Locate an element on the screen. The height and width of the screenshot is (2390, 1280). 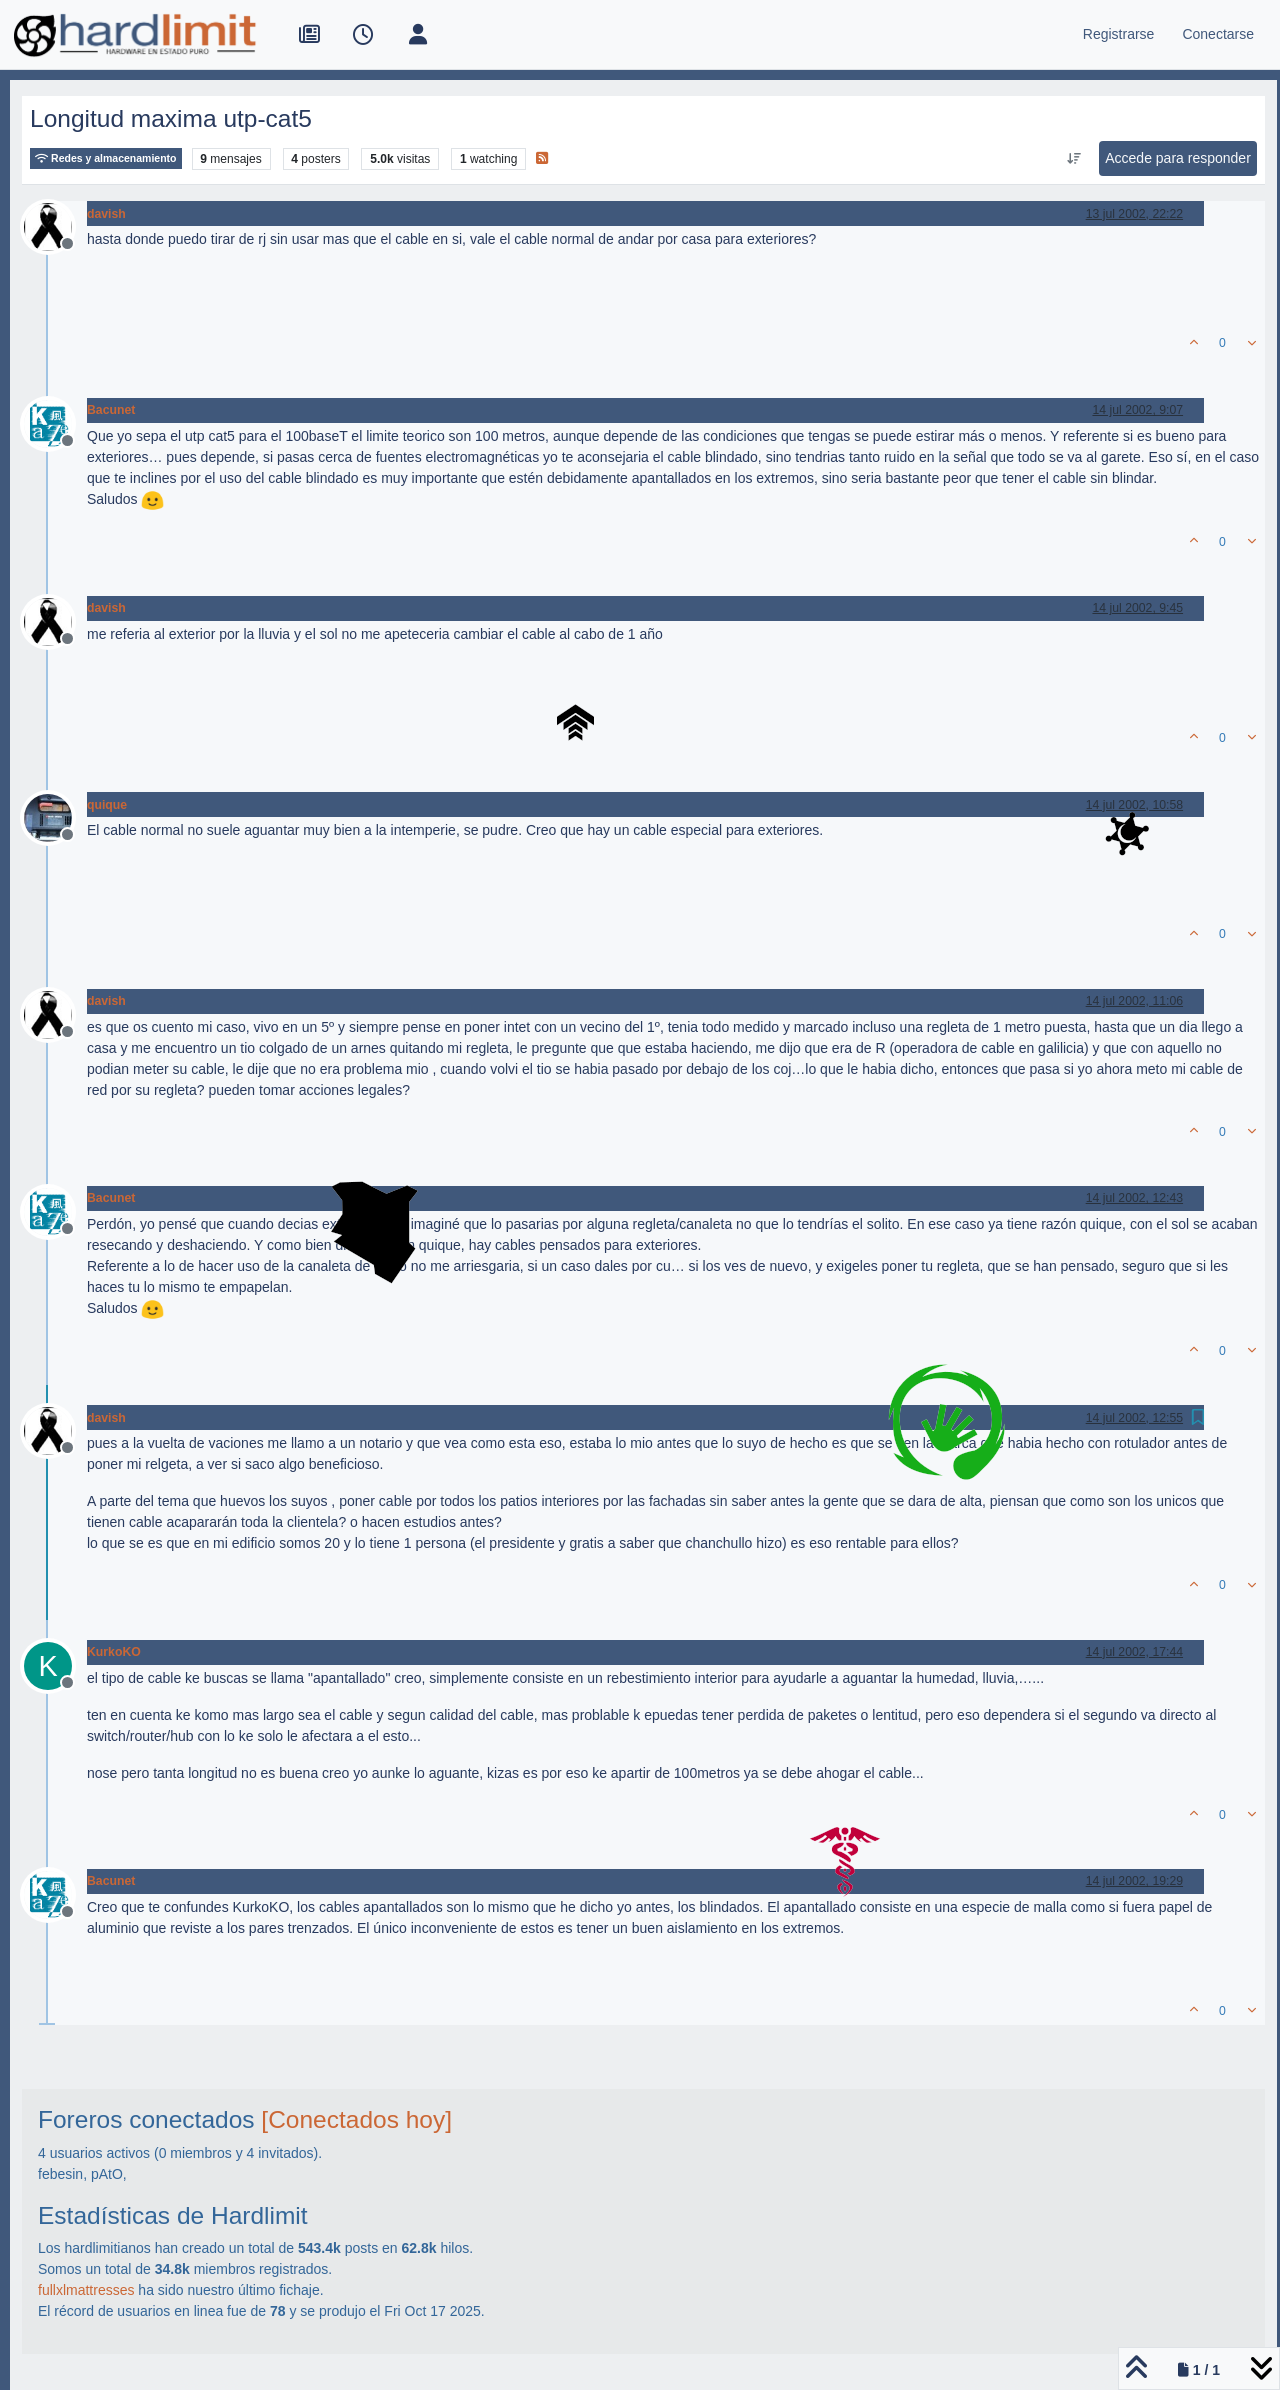
indicates law enforcement or sheriff-related content is located at coordinates (1127, 833).